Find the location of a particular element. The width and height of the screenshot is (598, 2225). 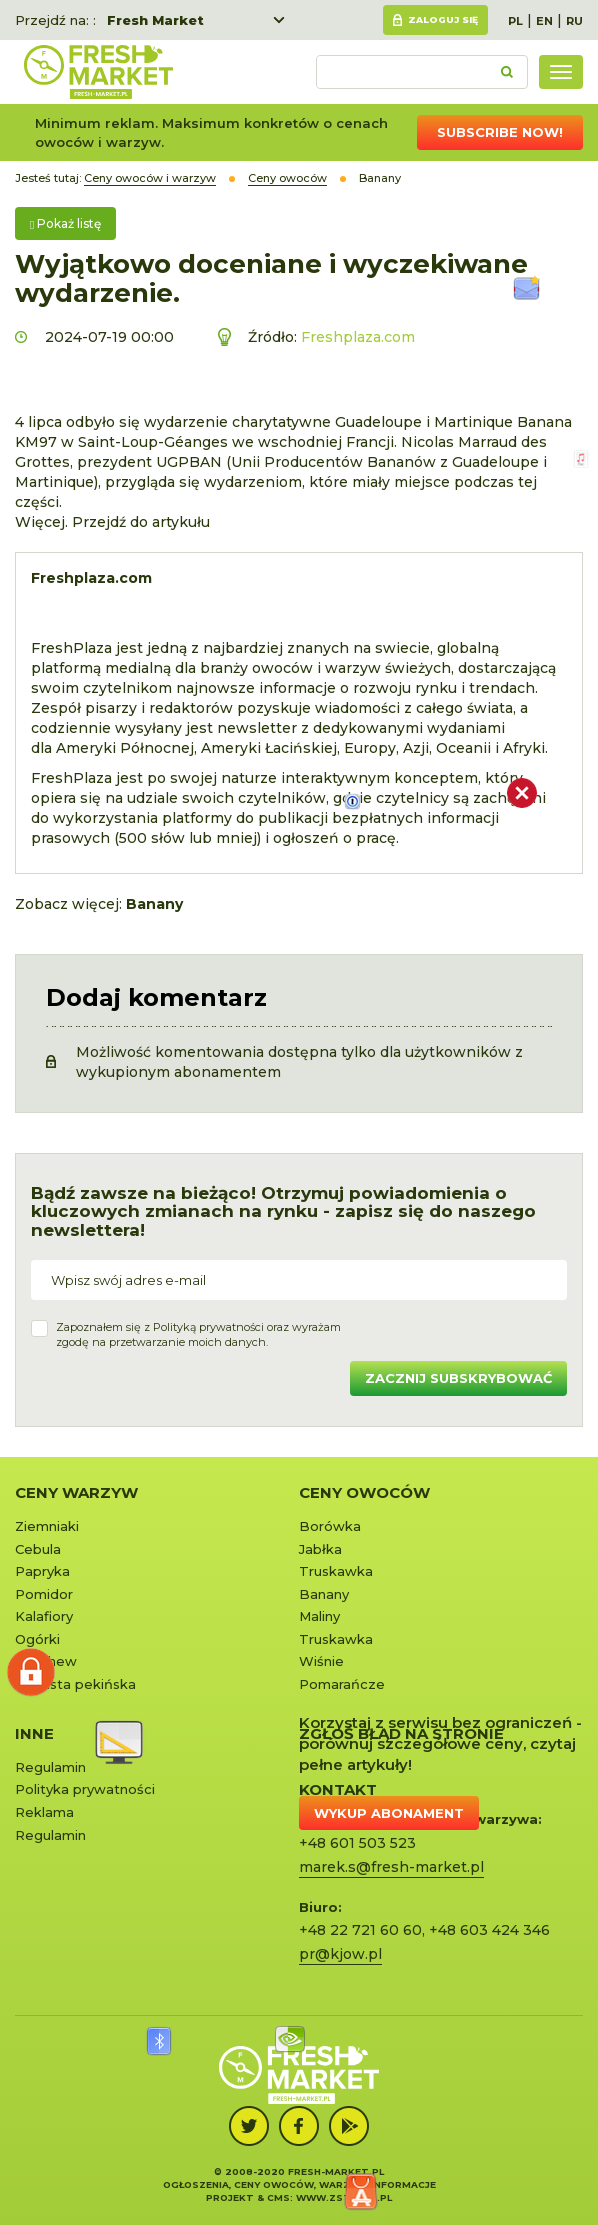

open 1Password to access saved passwords is located at coordinates (352, 801).